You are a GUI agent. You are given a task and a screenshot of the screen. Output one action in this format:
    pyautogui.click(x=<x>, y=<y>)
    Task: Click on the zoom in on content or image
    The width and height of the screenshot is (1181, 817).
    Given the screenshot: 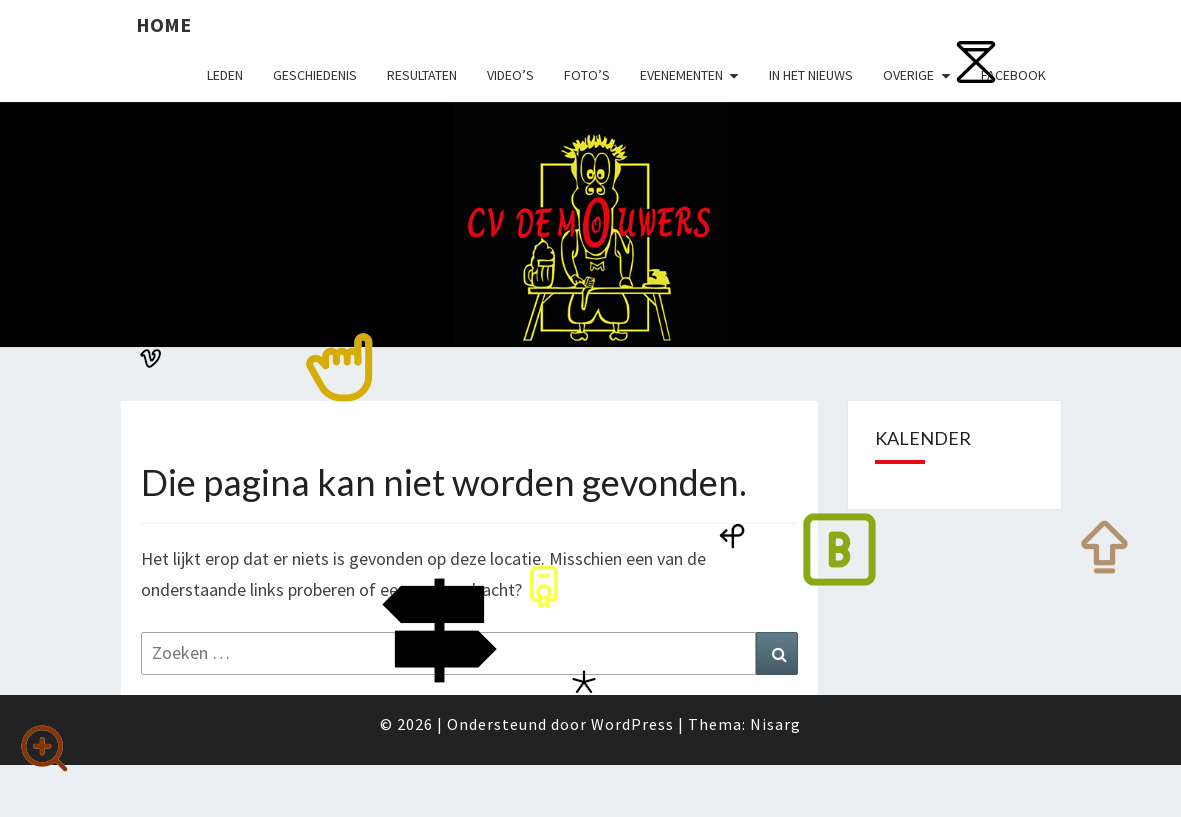 What is the action you would take?
    pyautogui.click(x=44, y=748)
    